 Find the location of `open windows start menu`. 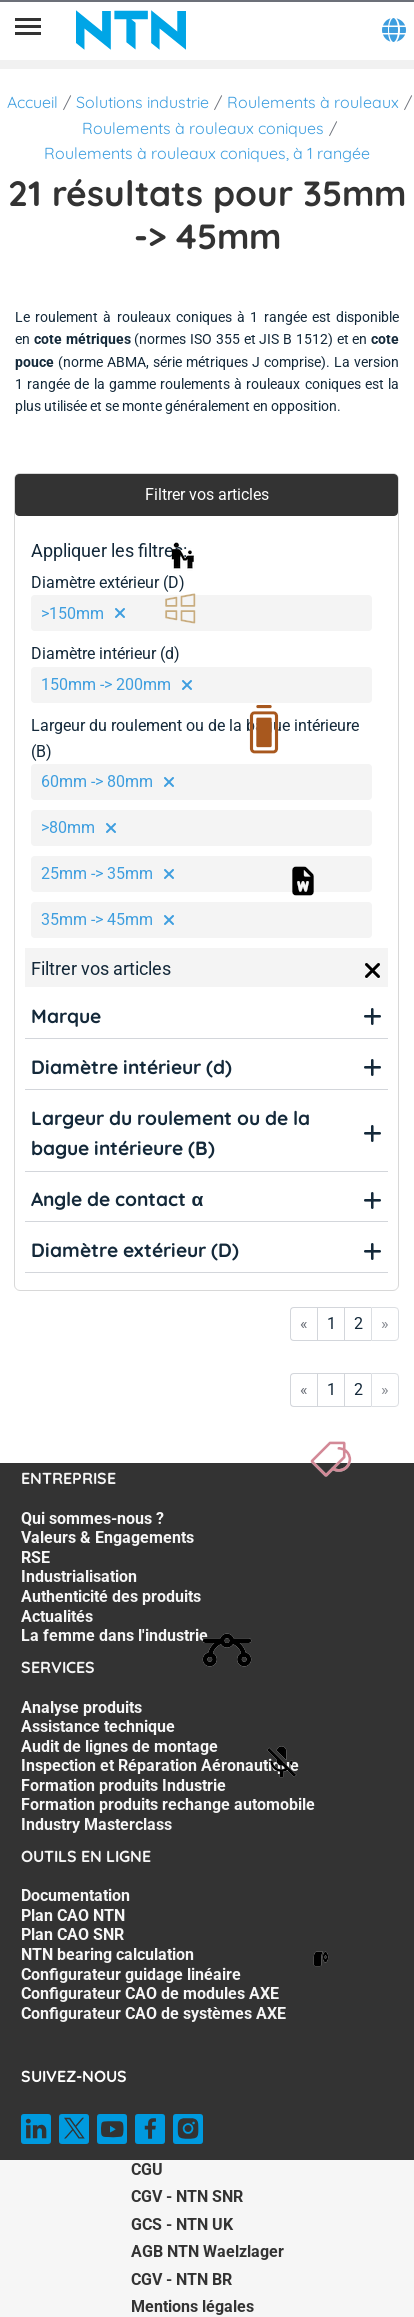

open windows start menu is located at coordinates (181, 608).